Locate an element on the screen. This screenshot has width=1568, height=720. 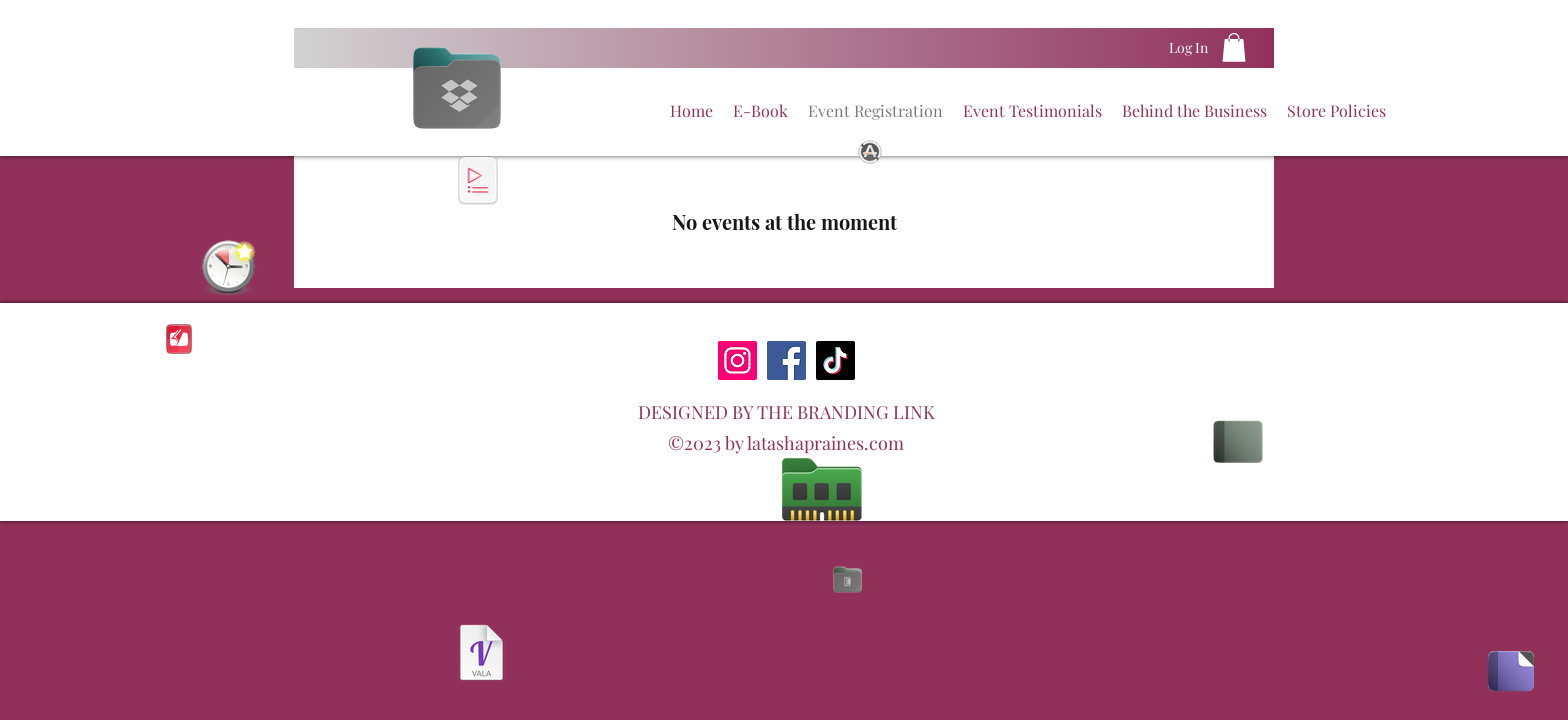
vala source code file is located at coordinates (481, 653).